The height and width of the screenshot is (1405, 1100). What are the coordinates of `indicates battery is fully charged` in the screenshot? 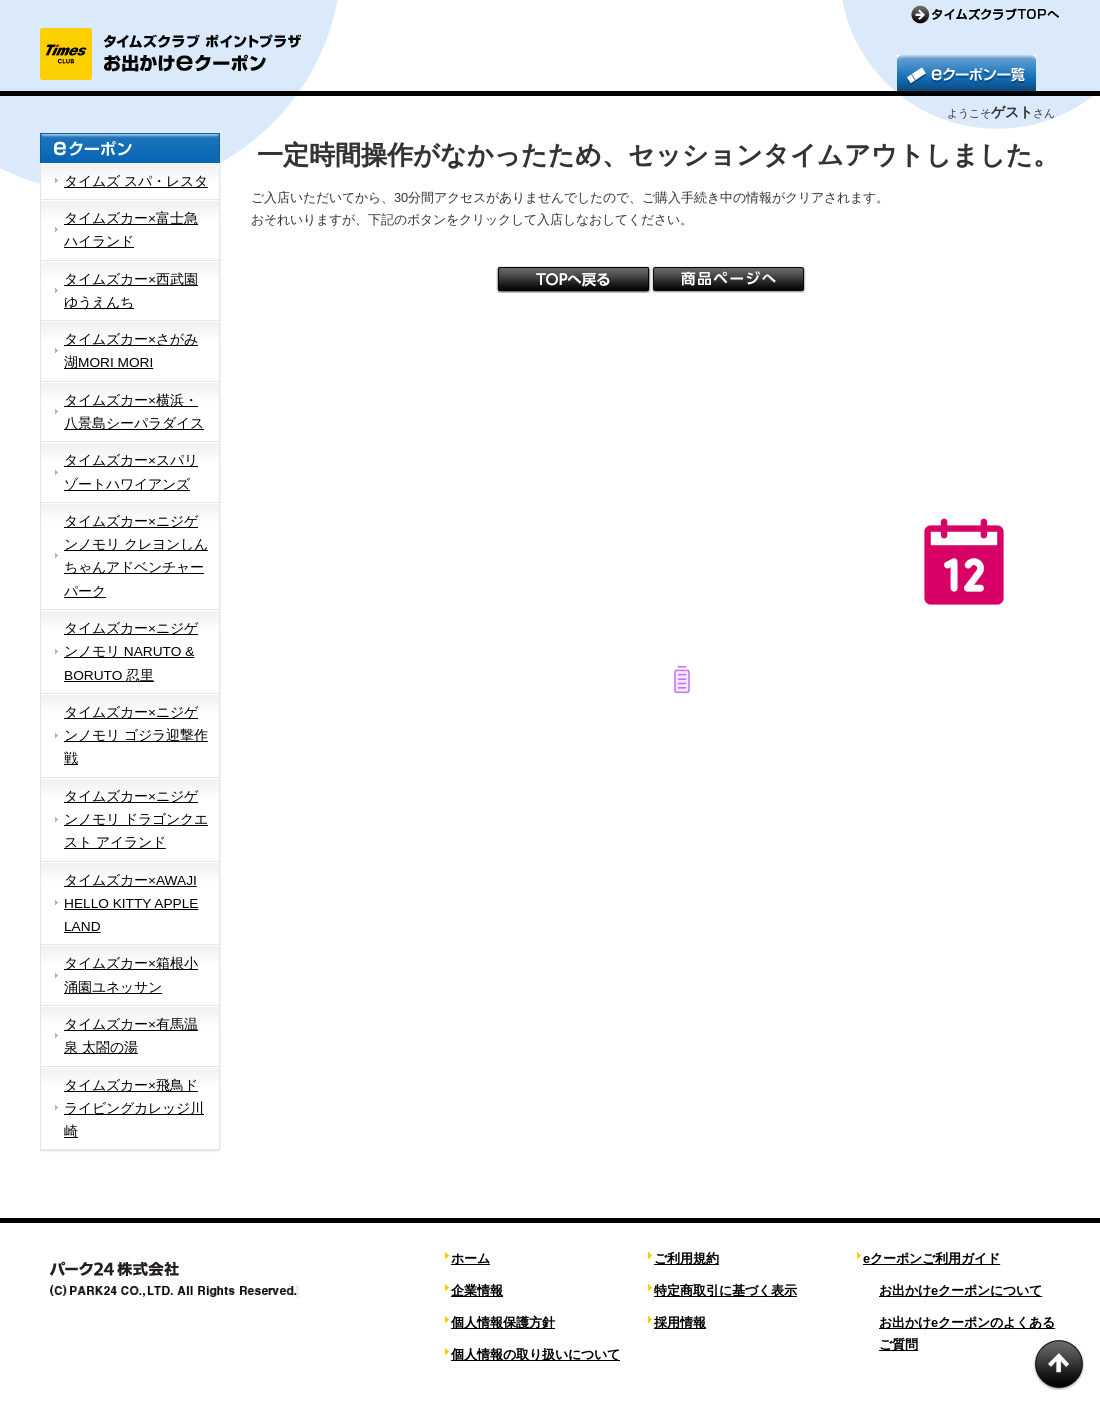 It's located at (682, 680).